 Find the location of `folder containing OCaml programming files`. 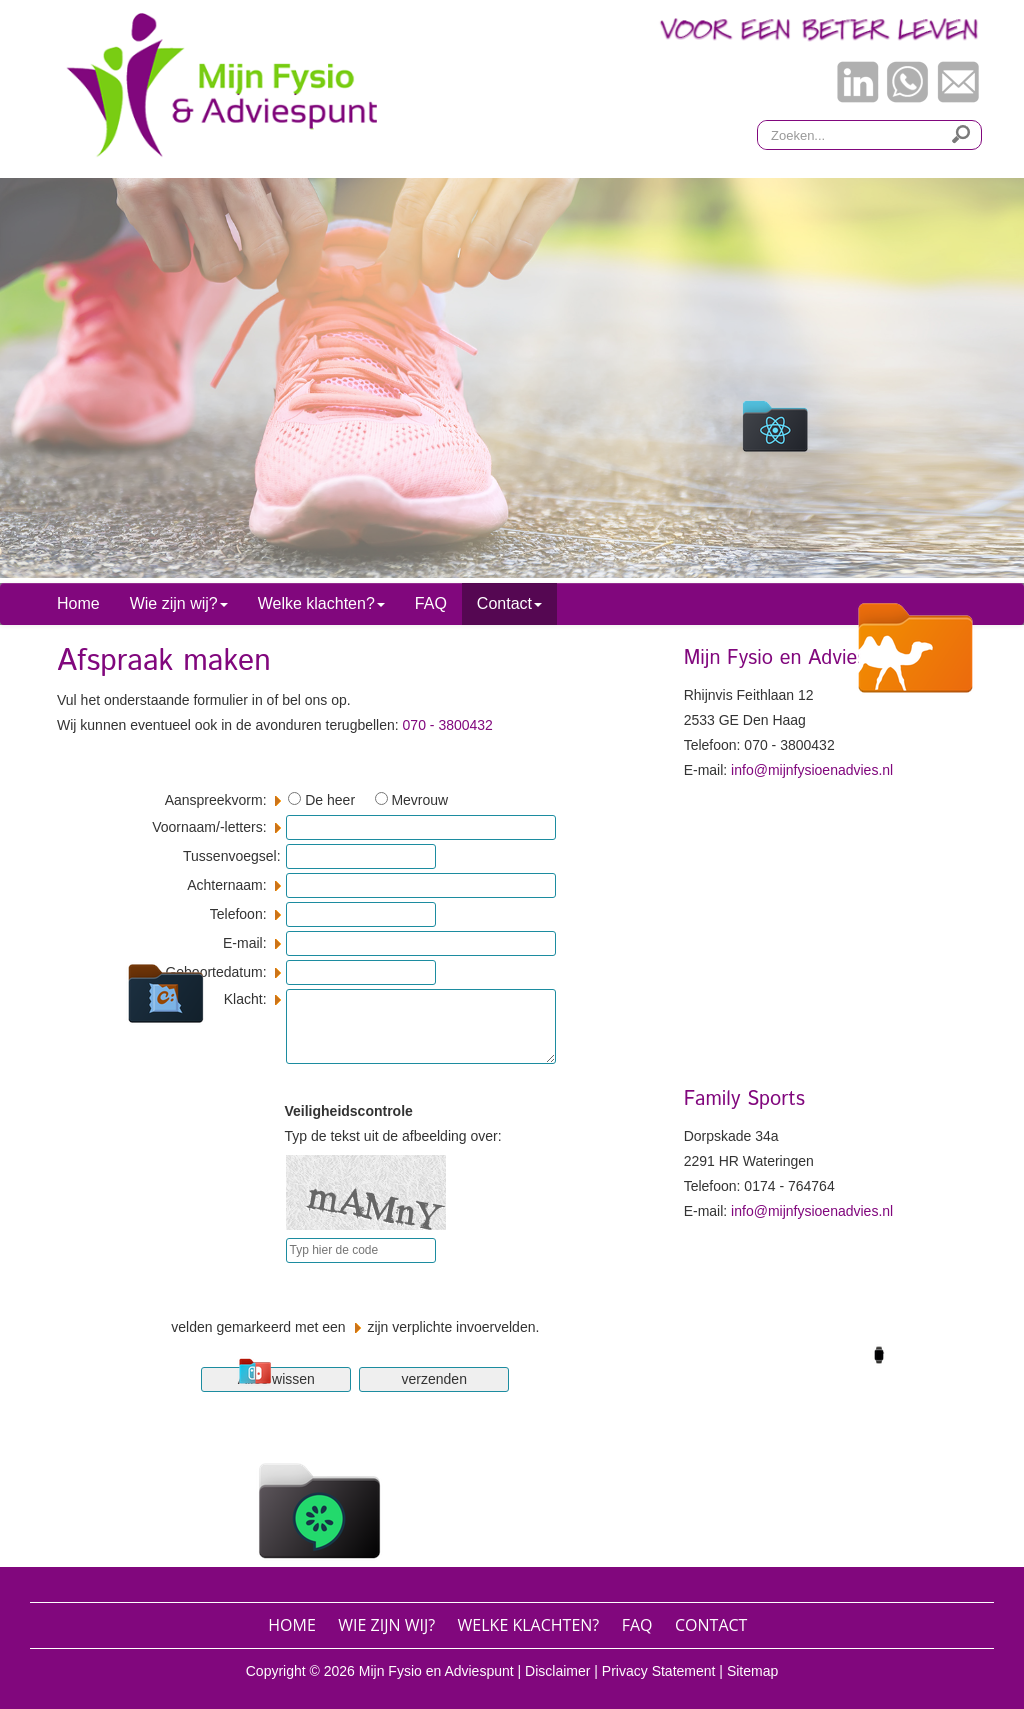

folder containing OCaml programming files is located at coordinates (915, 651).